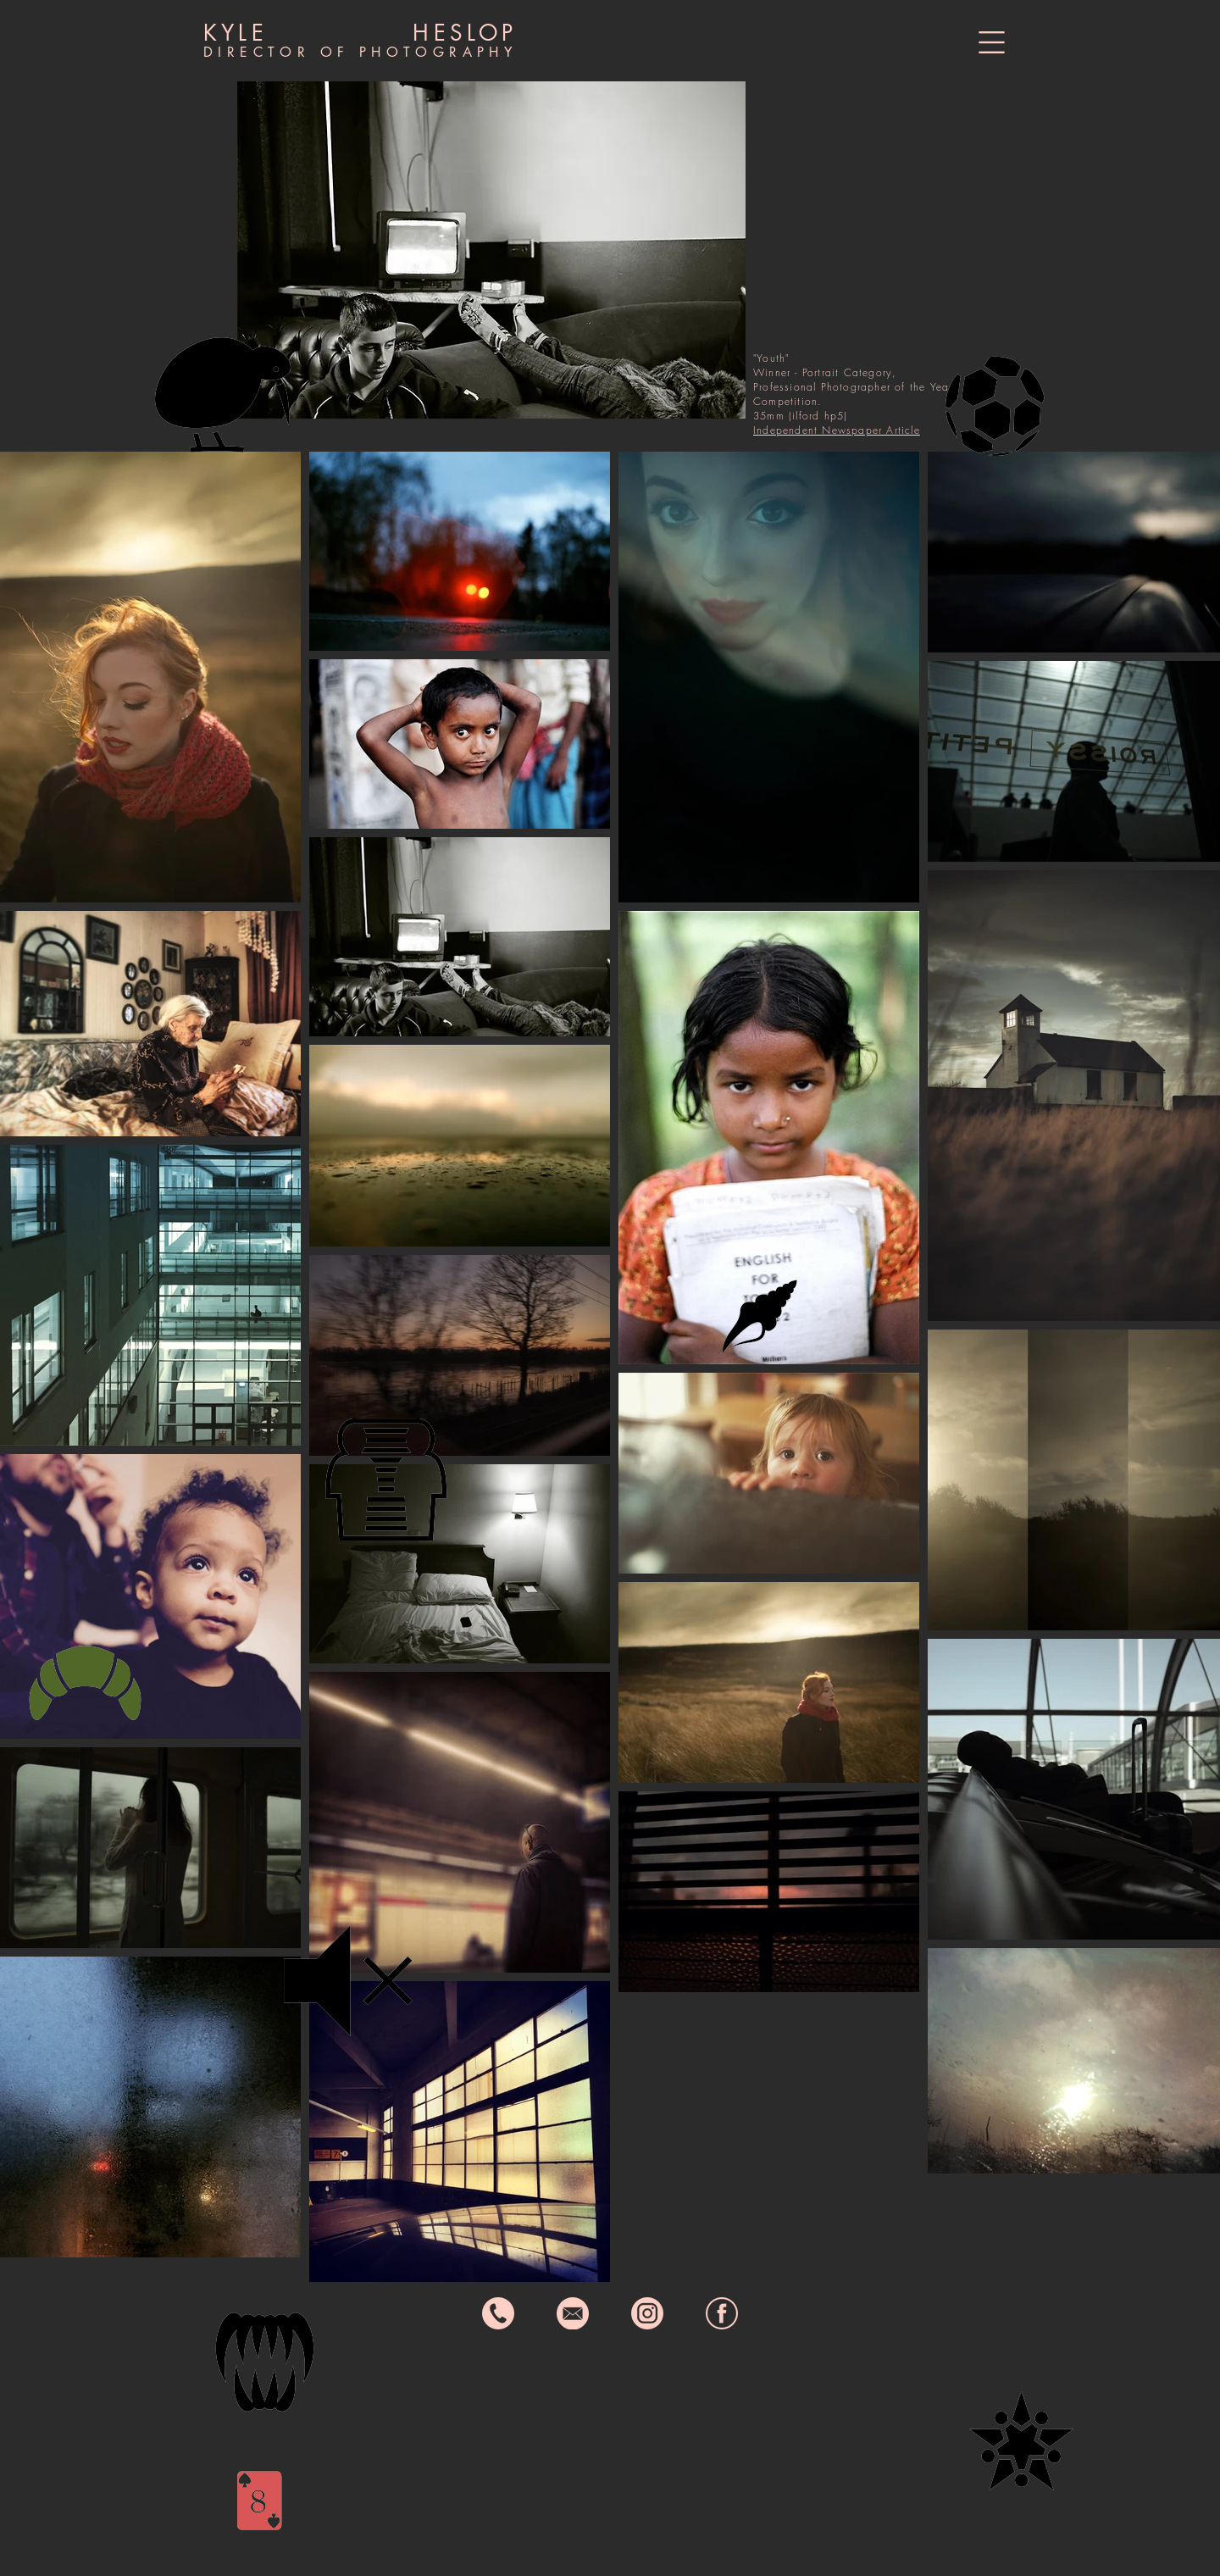  What do you see at coordinates (343, 1980) in the screenshot?
I see `mute audio or sound` at bounding box center [343, 1980].